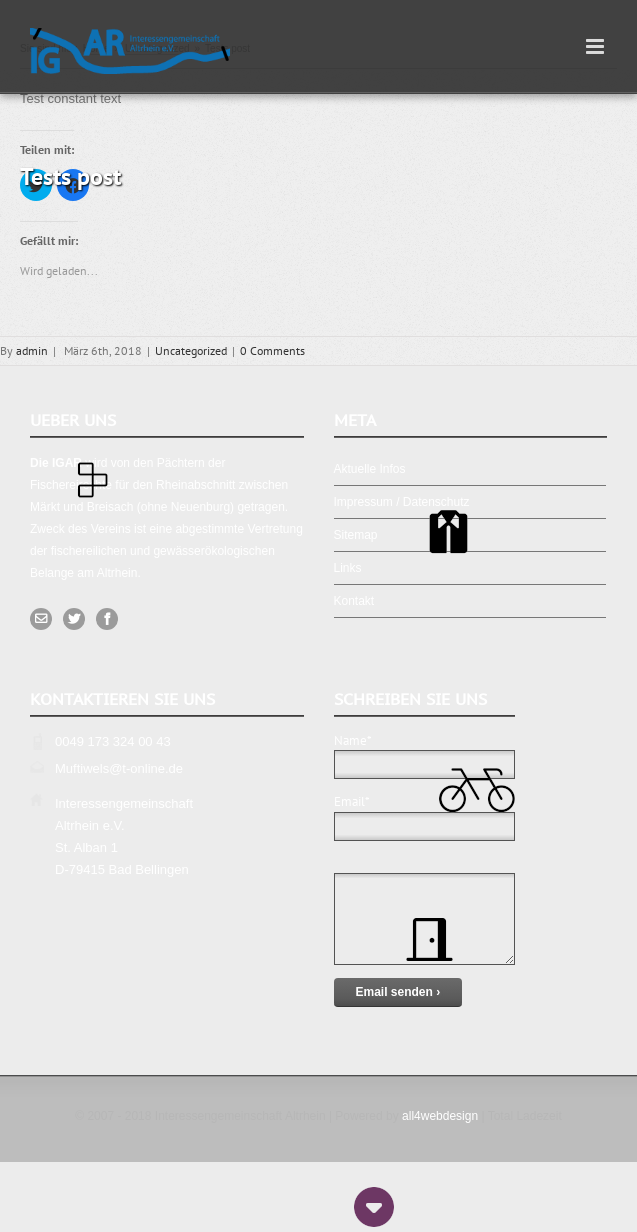 The width and height of the screenshot is (637, 1232). Describe the element at coordinates (429, 939) in the screenshot. I see `log out or exit the application` at that location.